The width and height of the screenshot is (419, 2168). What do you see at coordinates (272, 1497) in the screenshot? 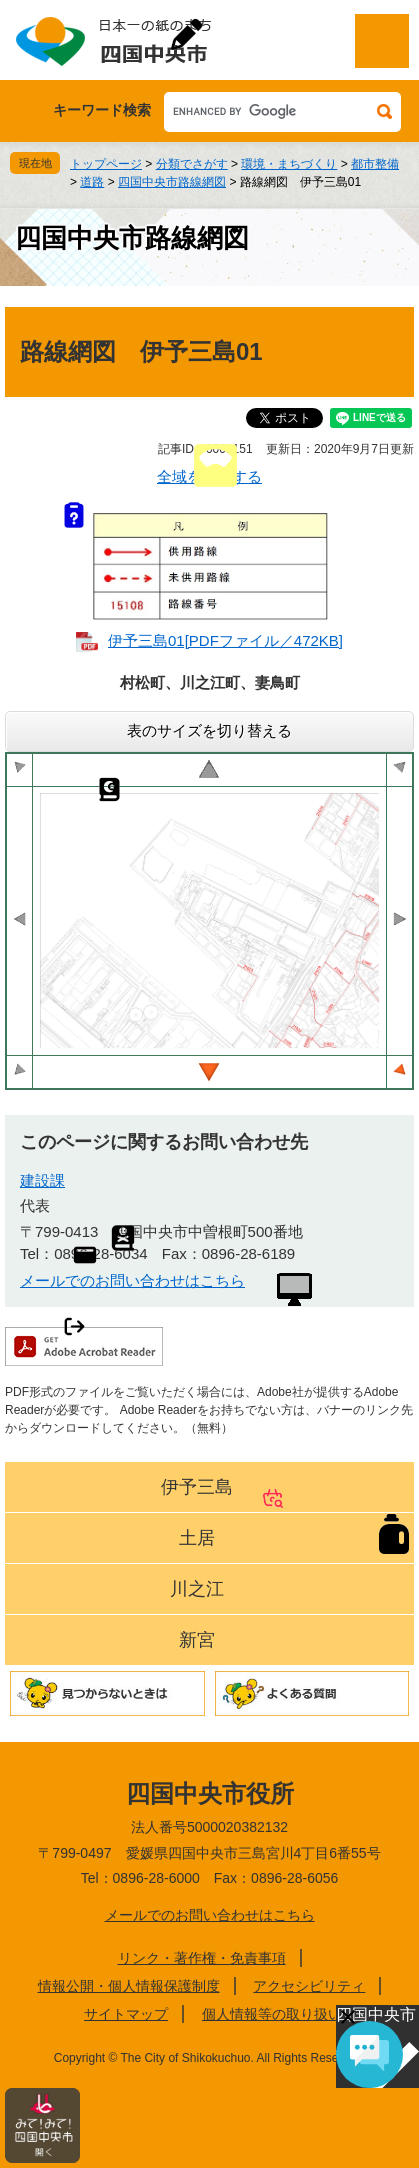
I see `search items in your shopping basket` at bounding box center [272, 1497].